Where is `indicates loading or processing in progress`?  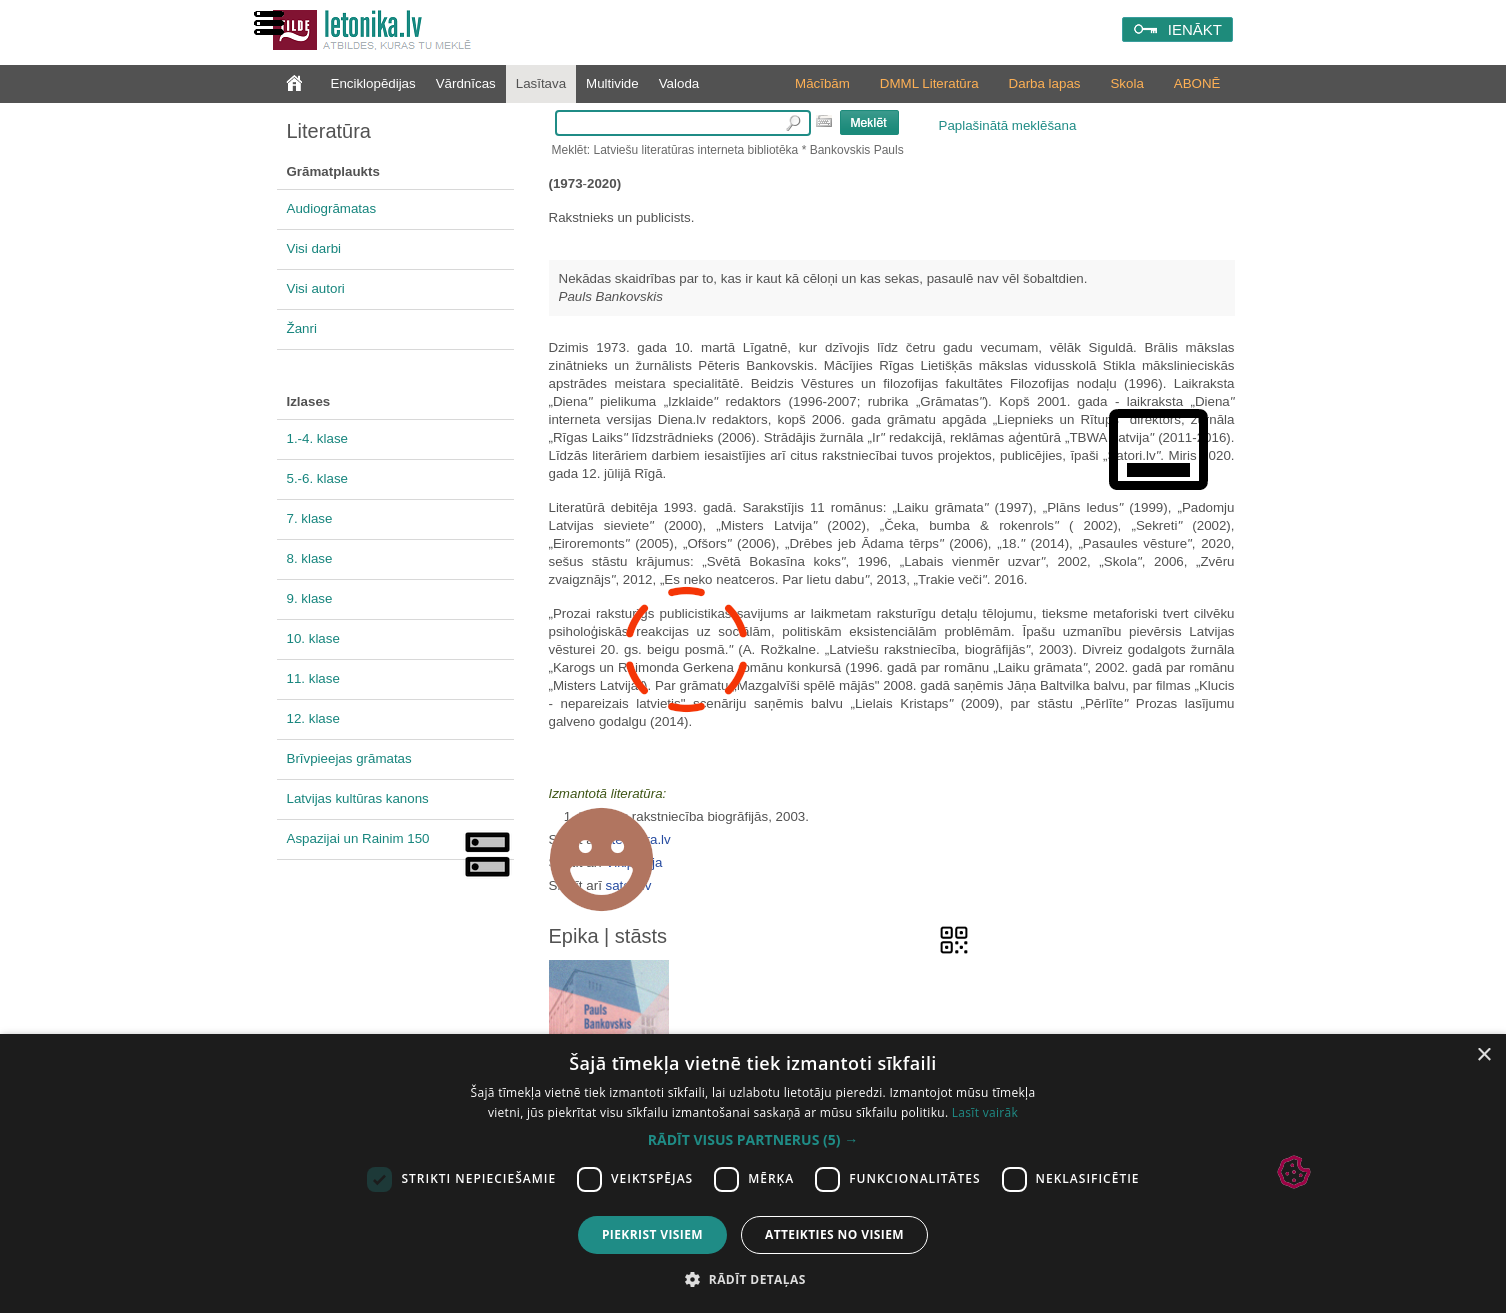 indicates loading or processing in progress is located at coordinates (686, 649).